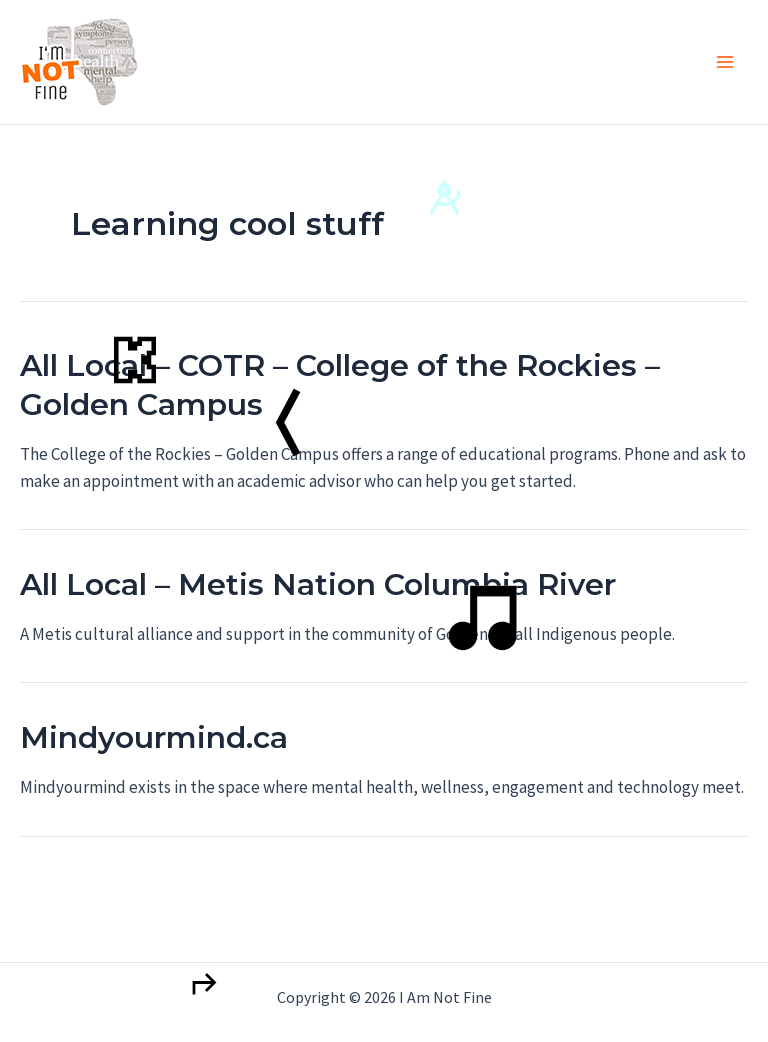  I want to click on access precision drawing or design tools, so click(444, 197).